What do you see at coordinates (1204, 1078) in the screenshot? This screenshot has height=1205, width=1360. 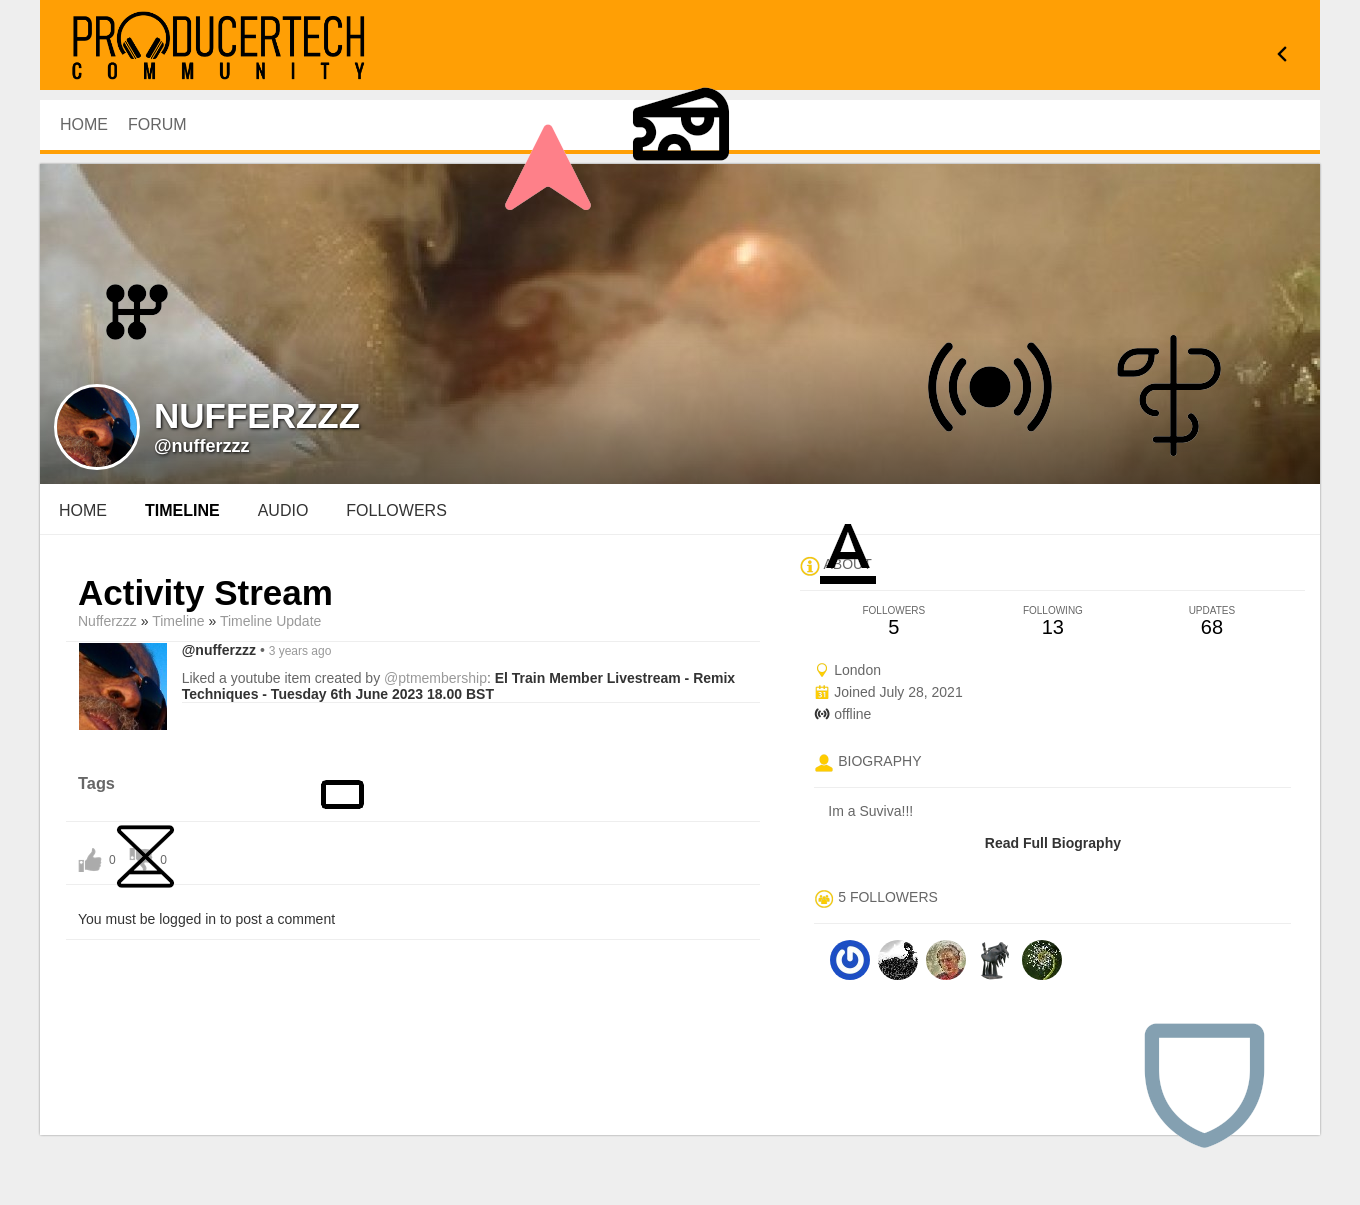 I see `access security or privacy settings` at bounding box center [1204, 1078].